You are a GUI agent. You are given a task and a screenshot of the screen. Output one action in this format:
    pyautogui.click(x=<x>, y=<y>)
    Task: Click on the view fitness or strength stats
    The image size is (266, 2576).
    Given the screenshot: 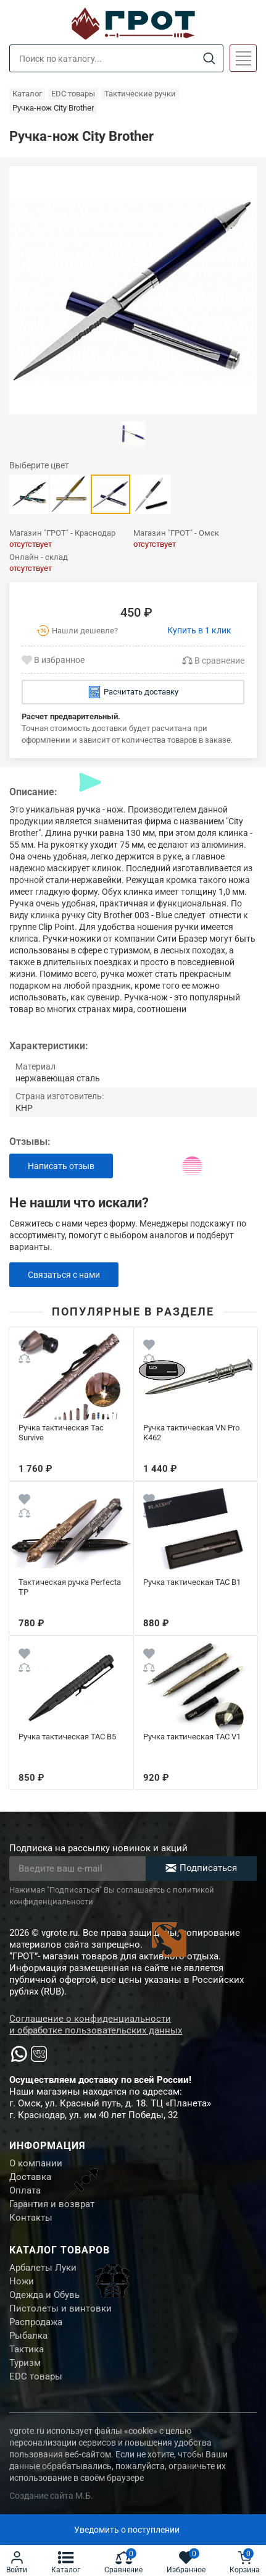 What is the action you would take?
    pyautogui.click(x=112, y=2280)
    